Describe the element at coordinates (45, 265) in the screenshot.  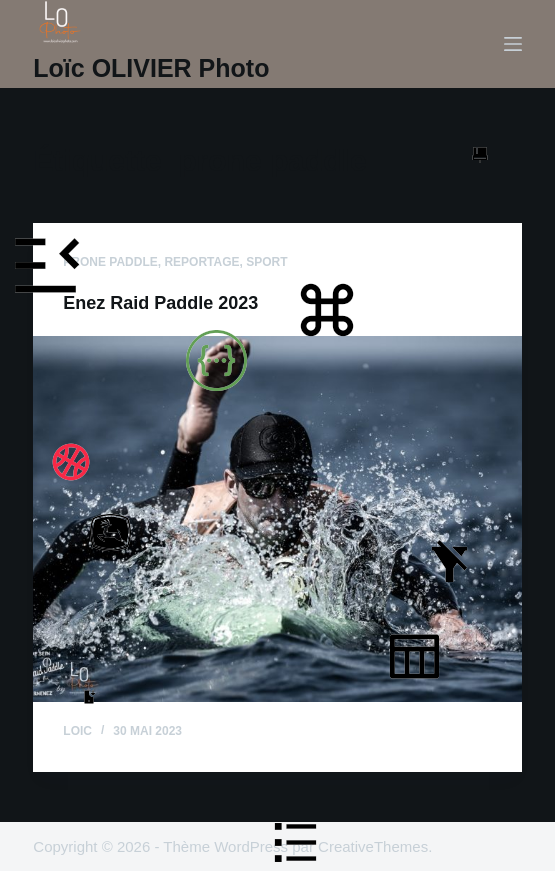
I see `collapse the sidebar menu` at that location.